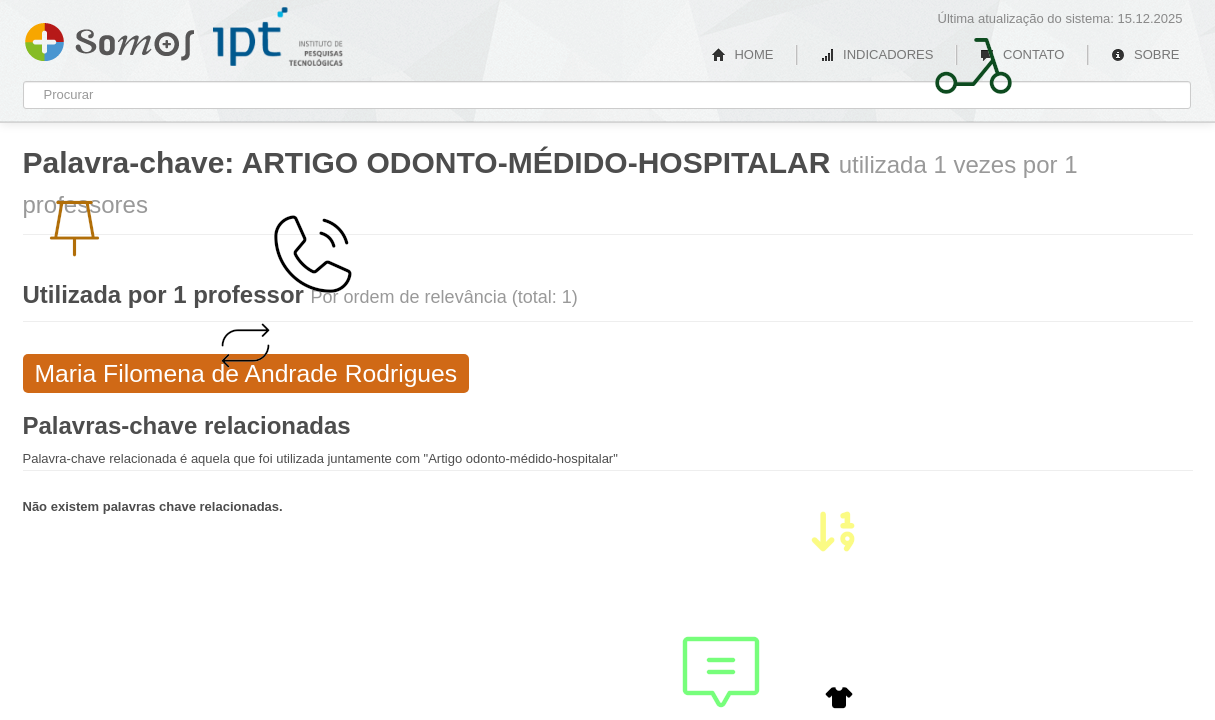 Image resolution: width=1215 pixels, height=720 pixels. I want to click on select scooter as transportation mode, so click(973, 68).